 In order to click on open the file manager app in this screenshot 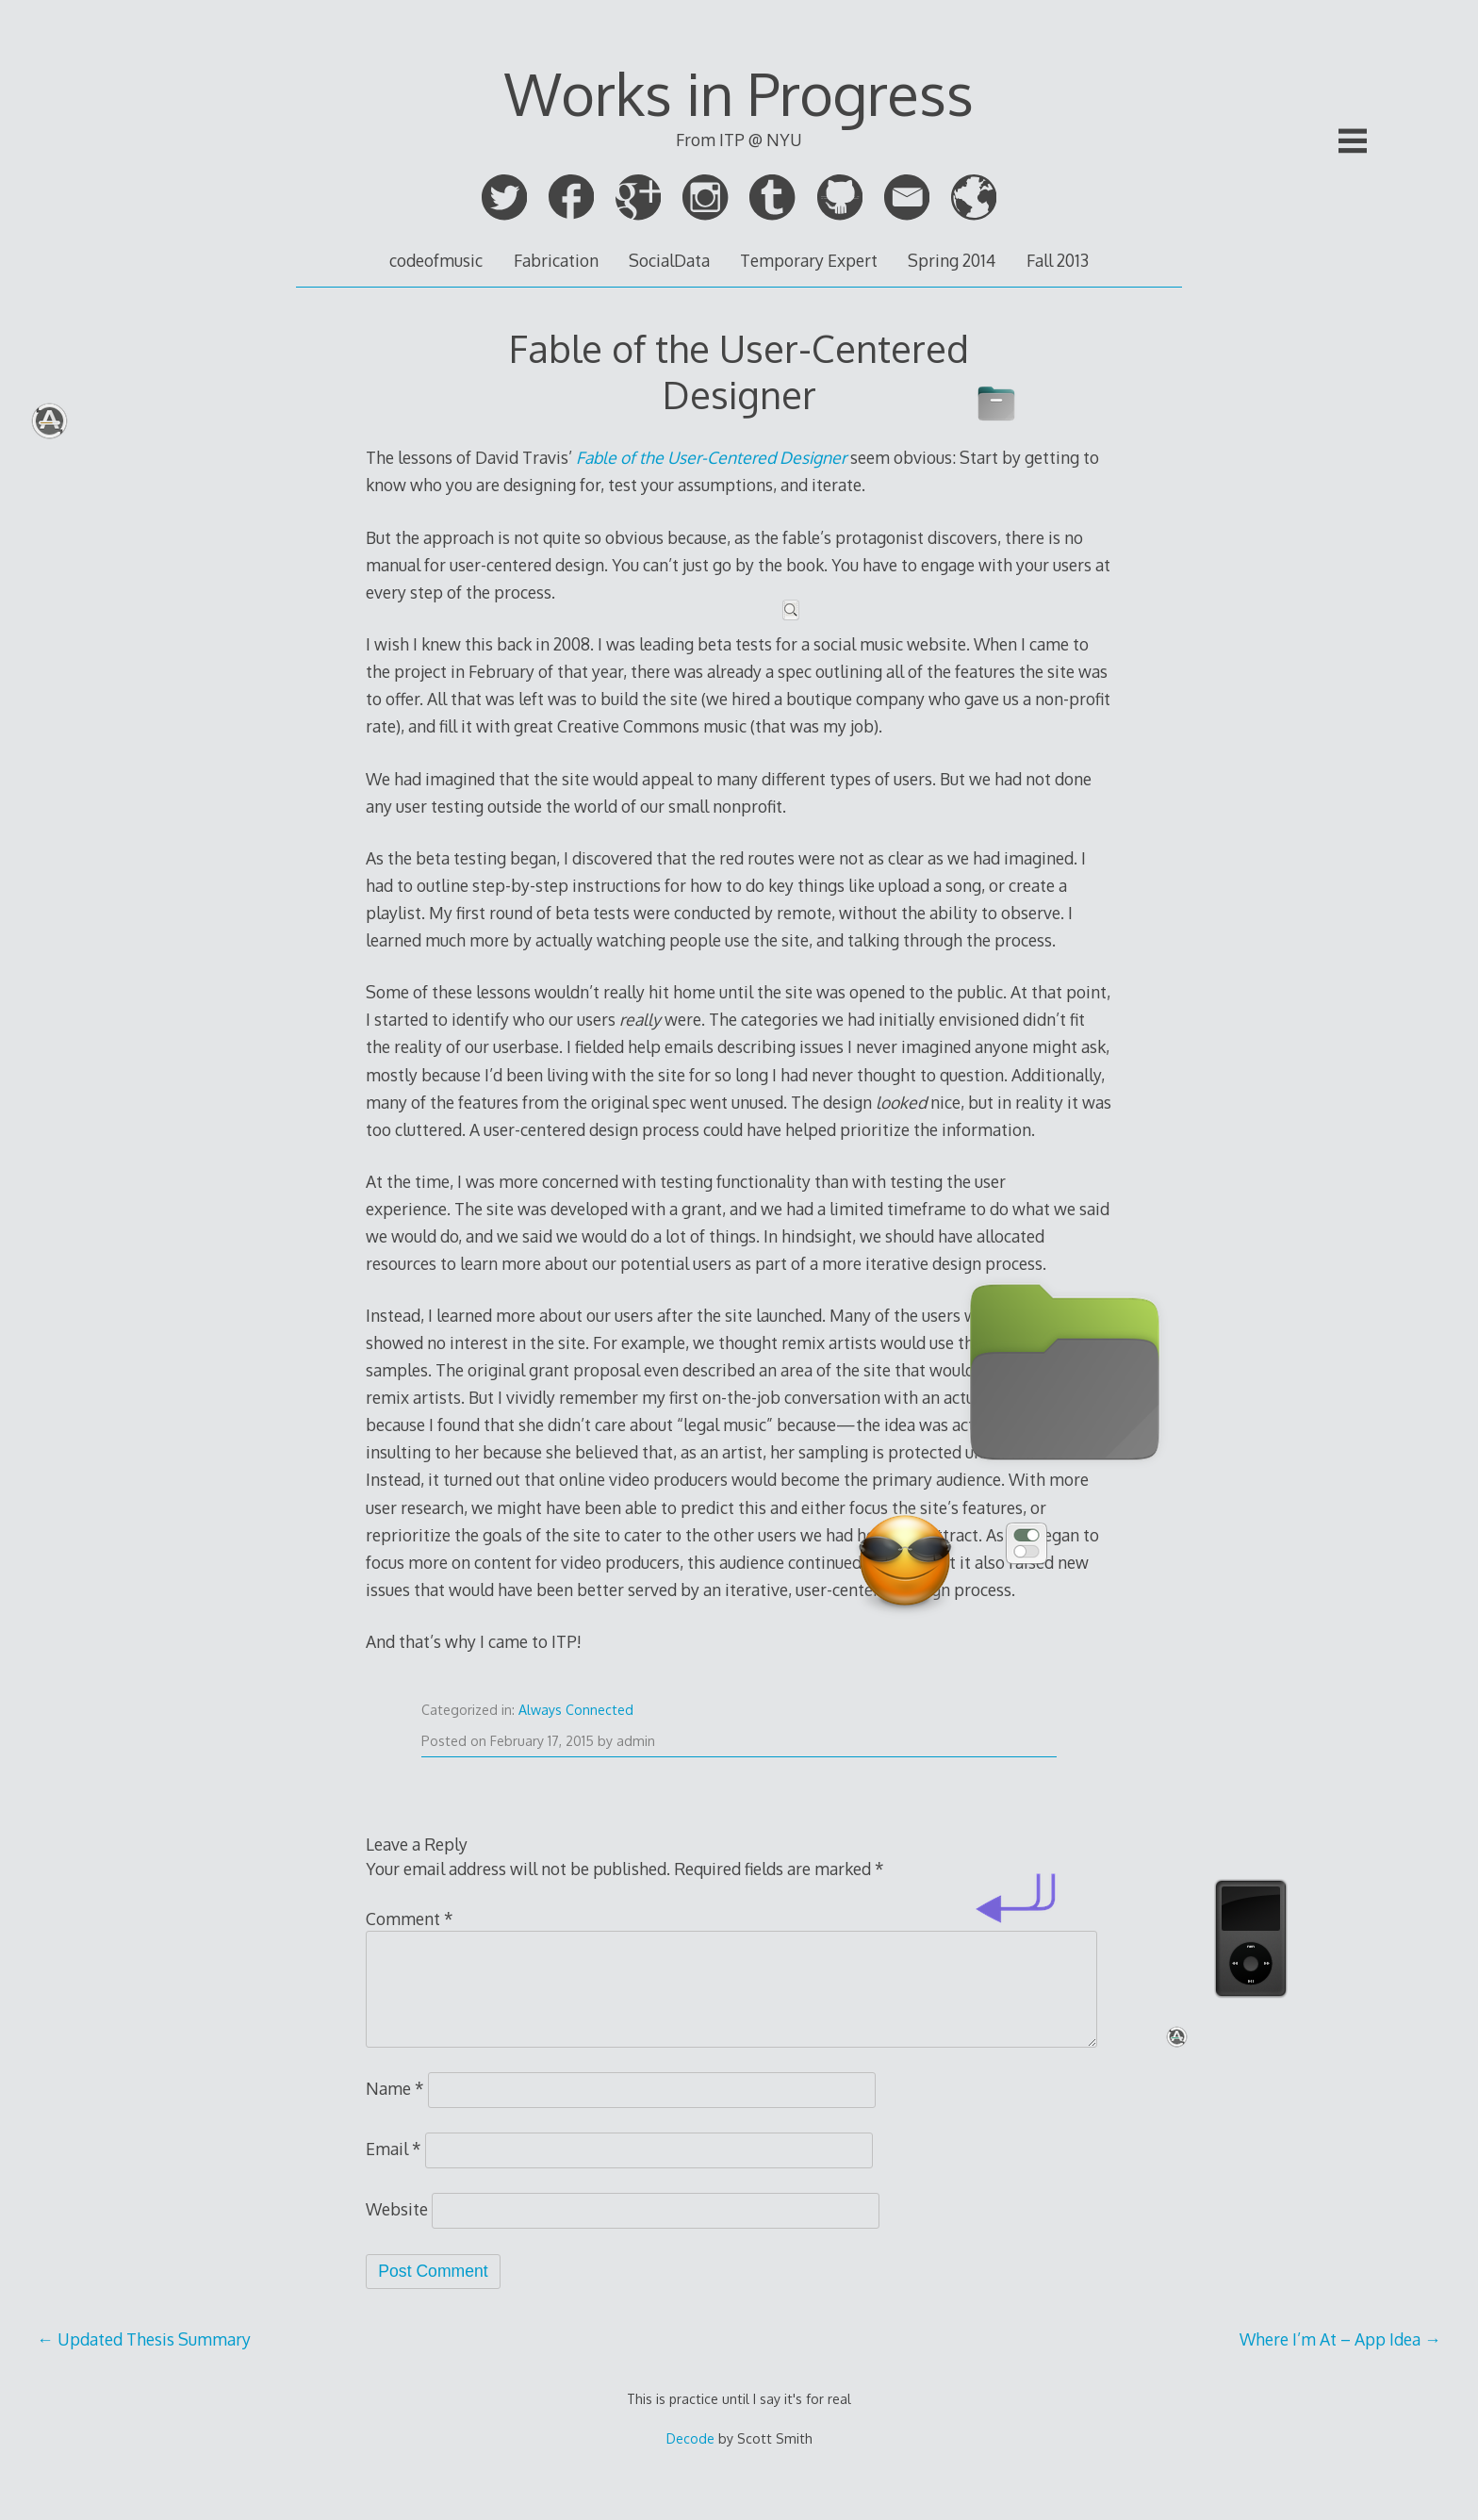, I will do `click(996, 404)`.